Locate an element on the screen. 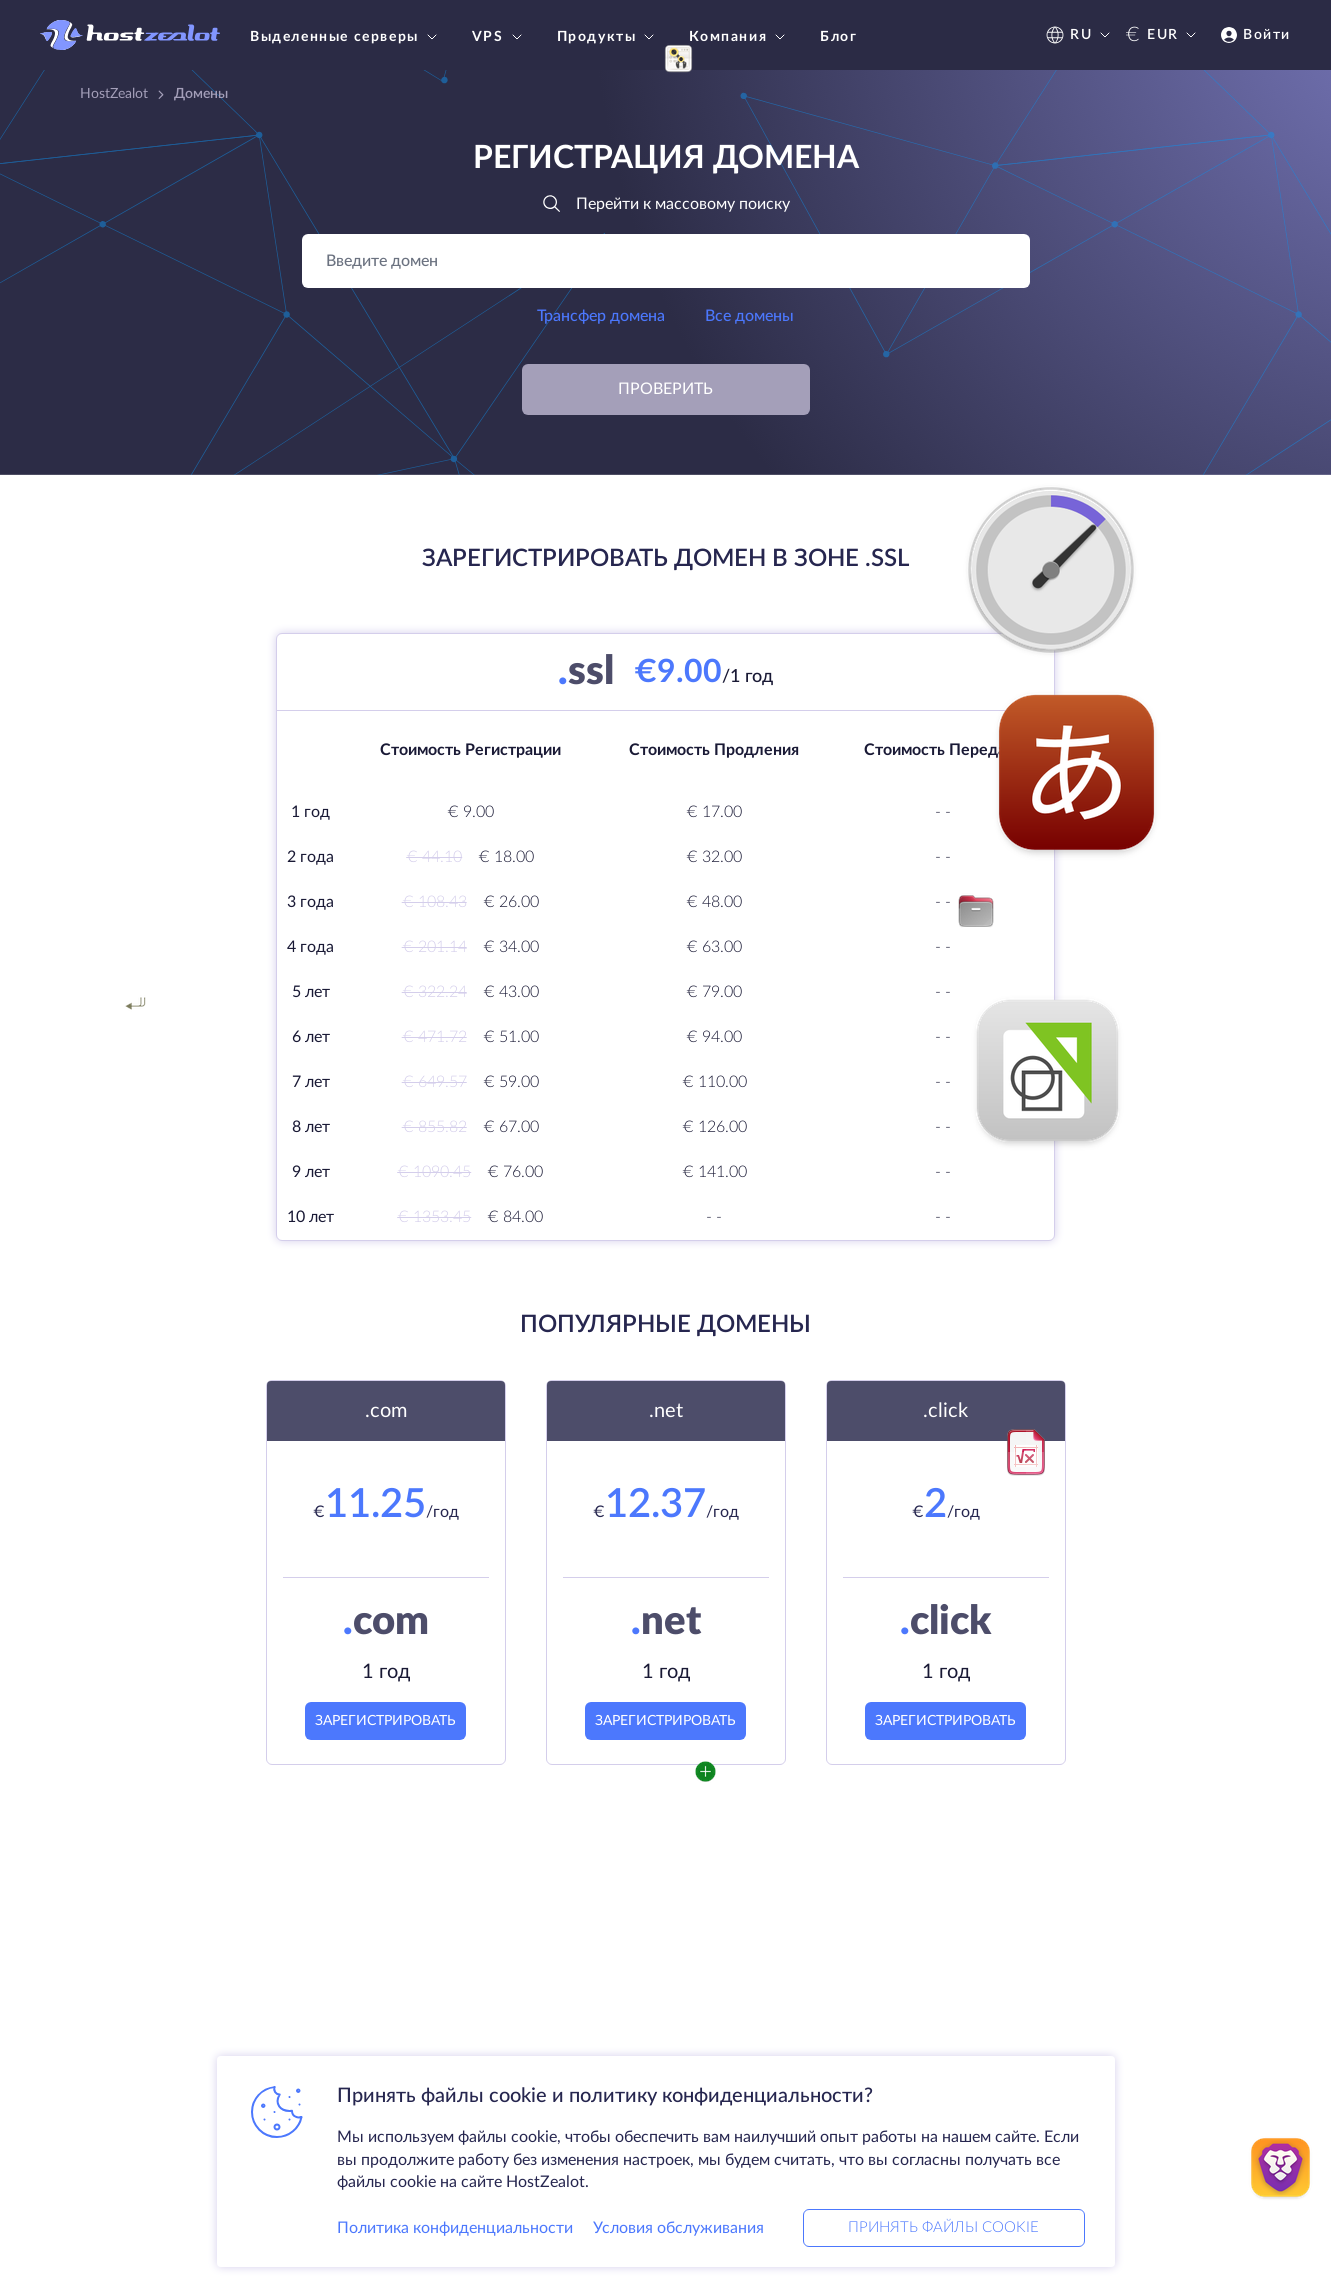  launch brave nightly browser is located at coordinates (1280, 2167).